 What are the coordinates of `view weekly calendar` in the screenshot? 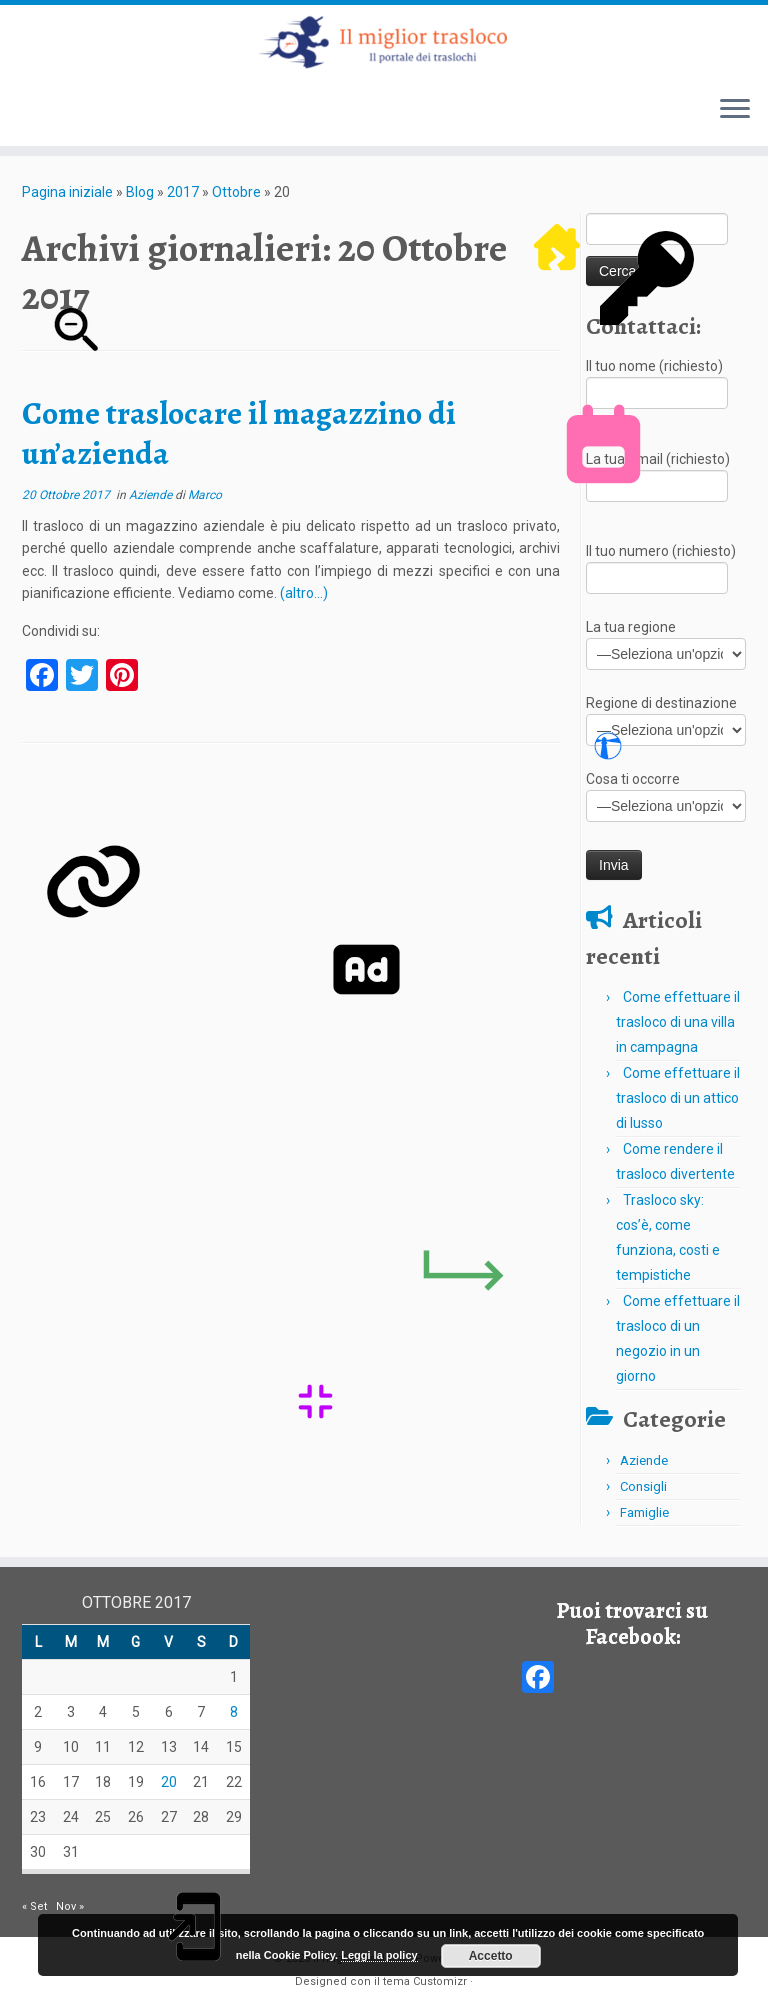 It's located at (603, 446).